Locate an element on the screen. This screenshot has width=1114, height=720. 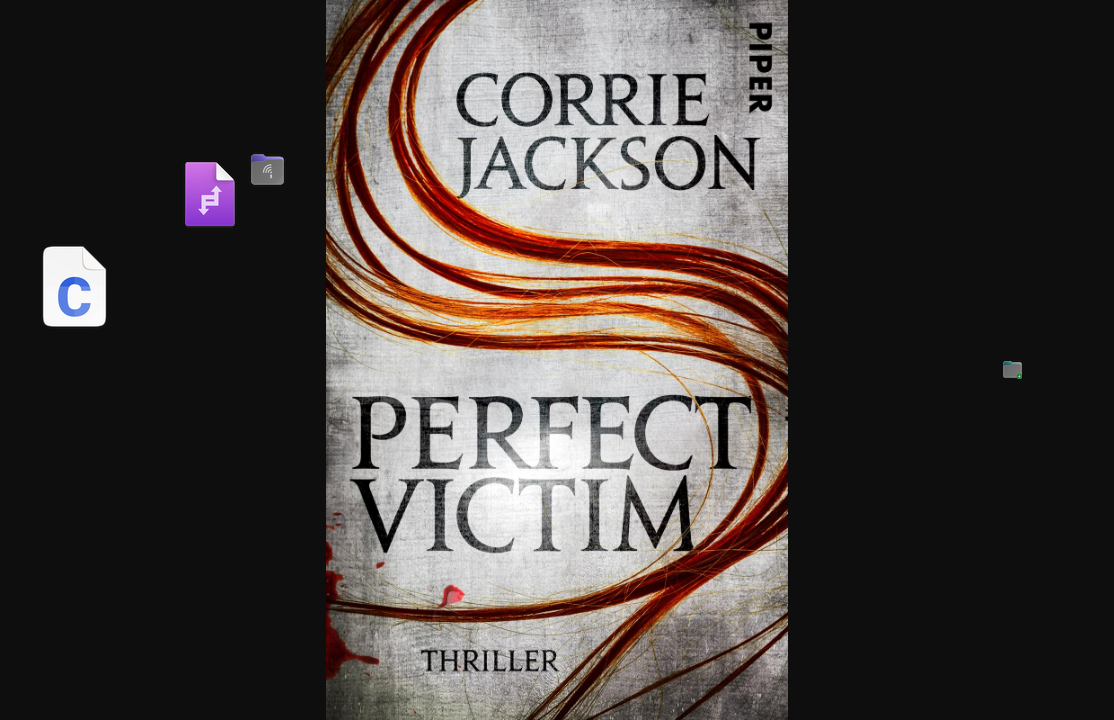
create a new folder is located at coordinates (1012, 369).